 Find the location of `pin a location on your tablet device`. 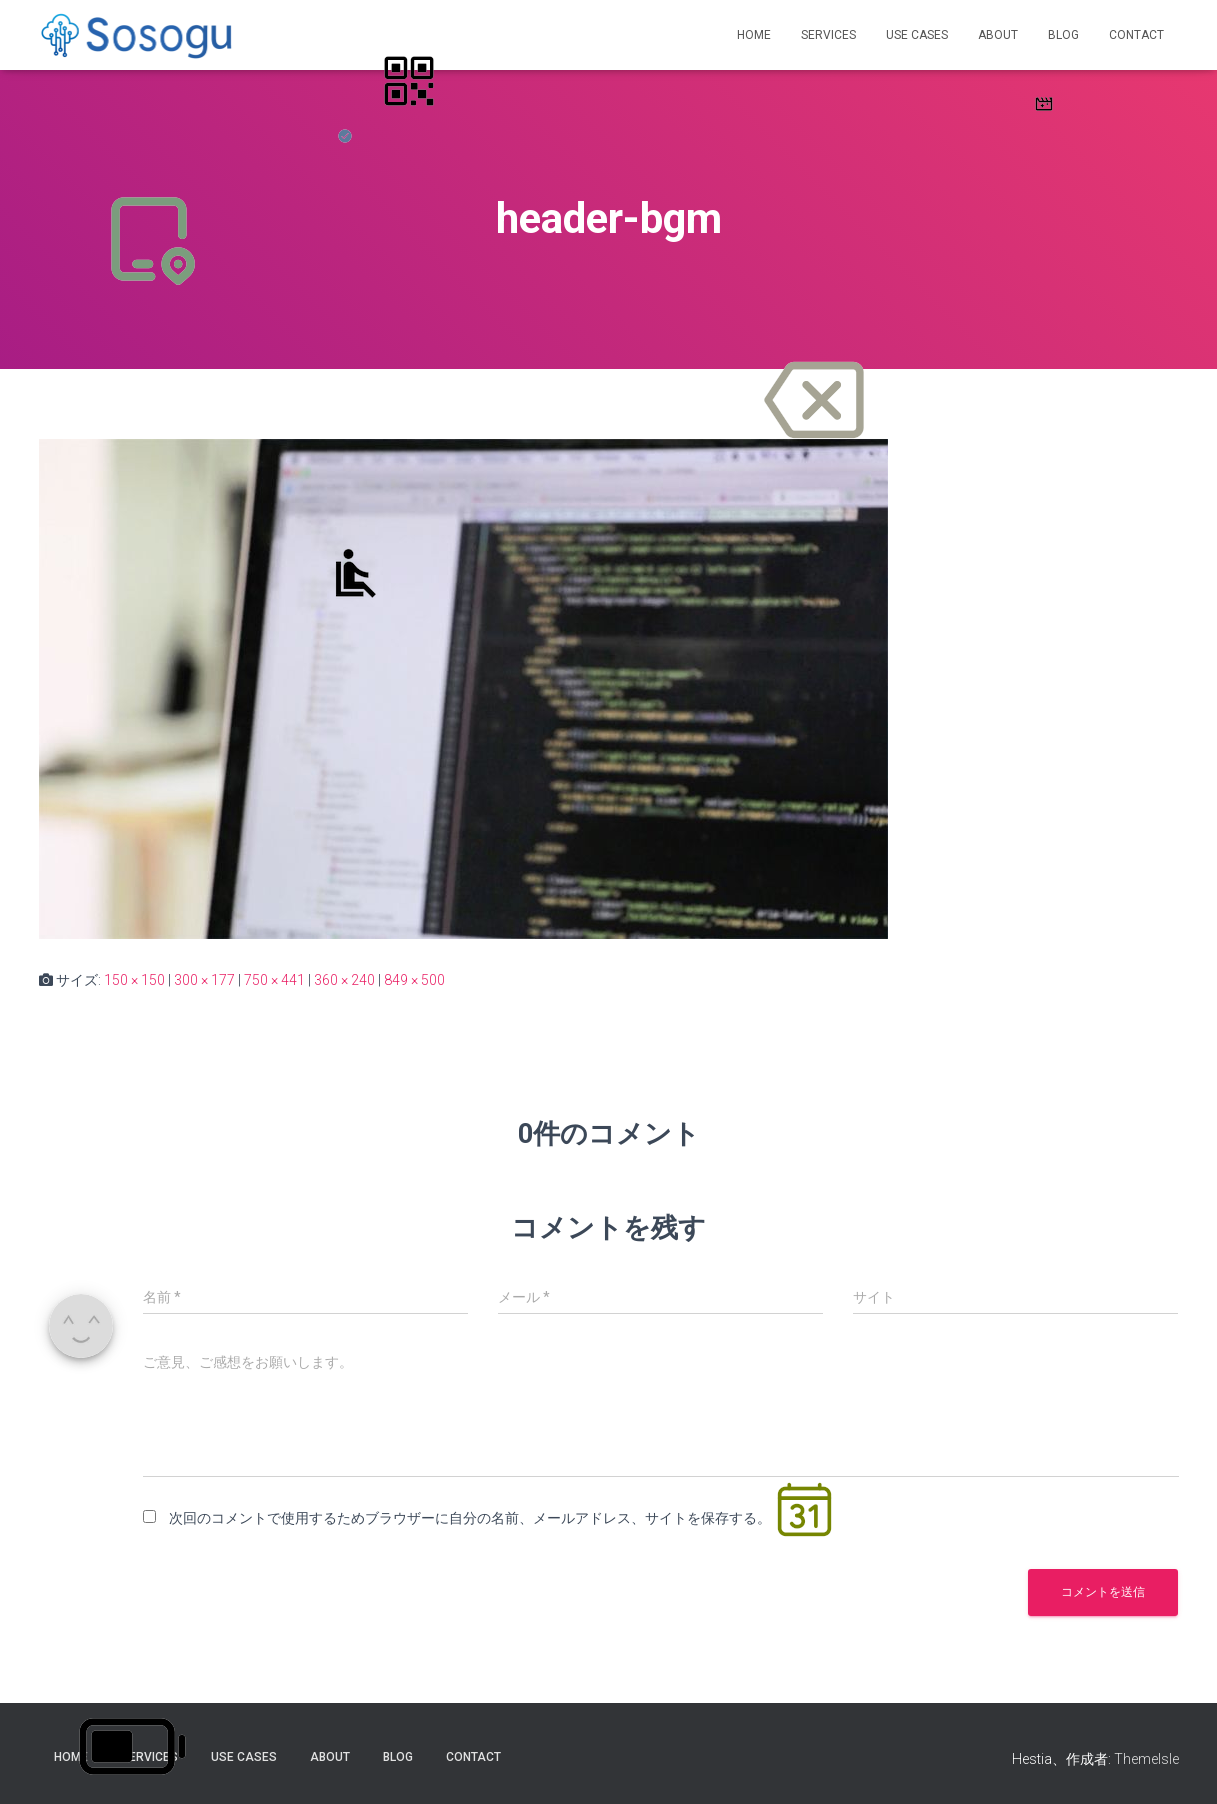

pin a location on your tablet device is located at coordinates (149, 239).